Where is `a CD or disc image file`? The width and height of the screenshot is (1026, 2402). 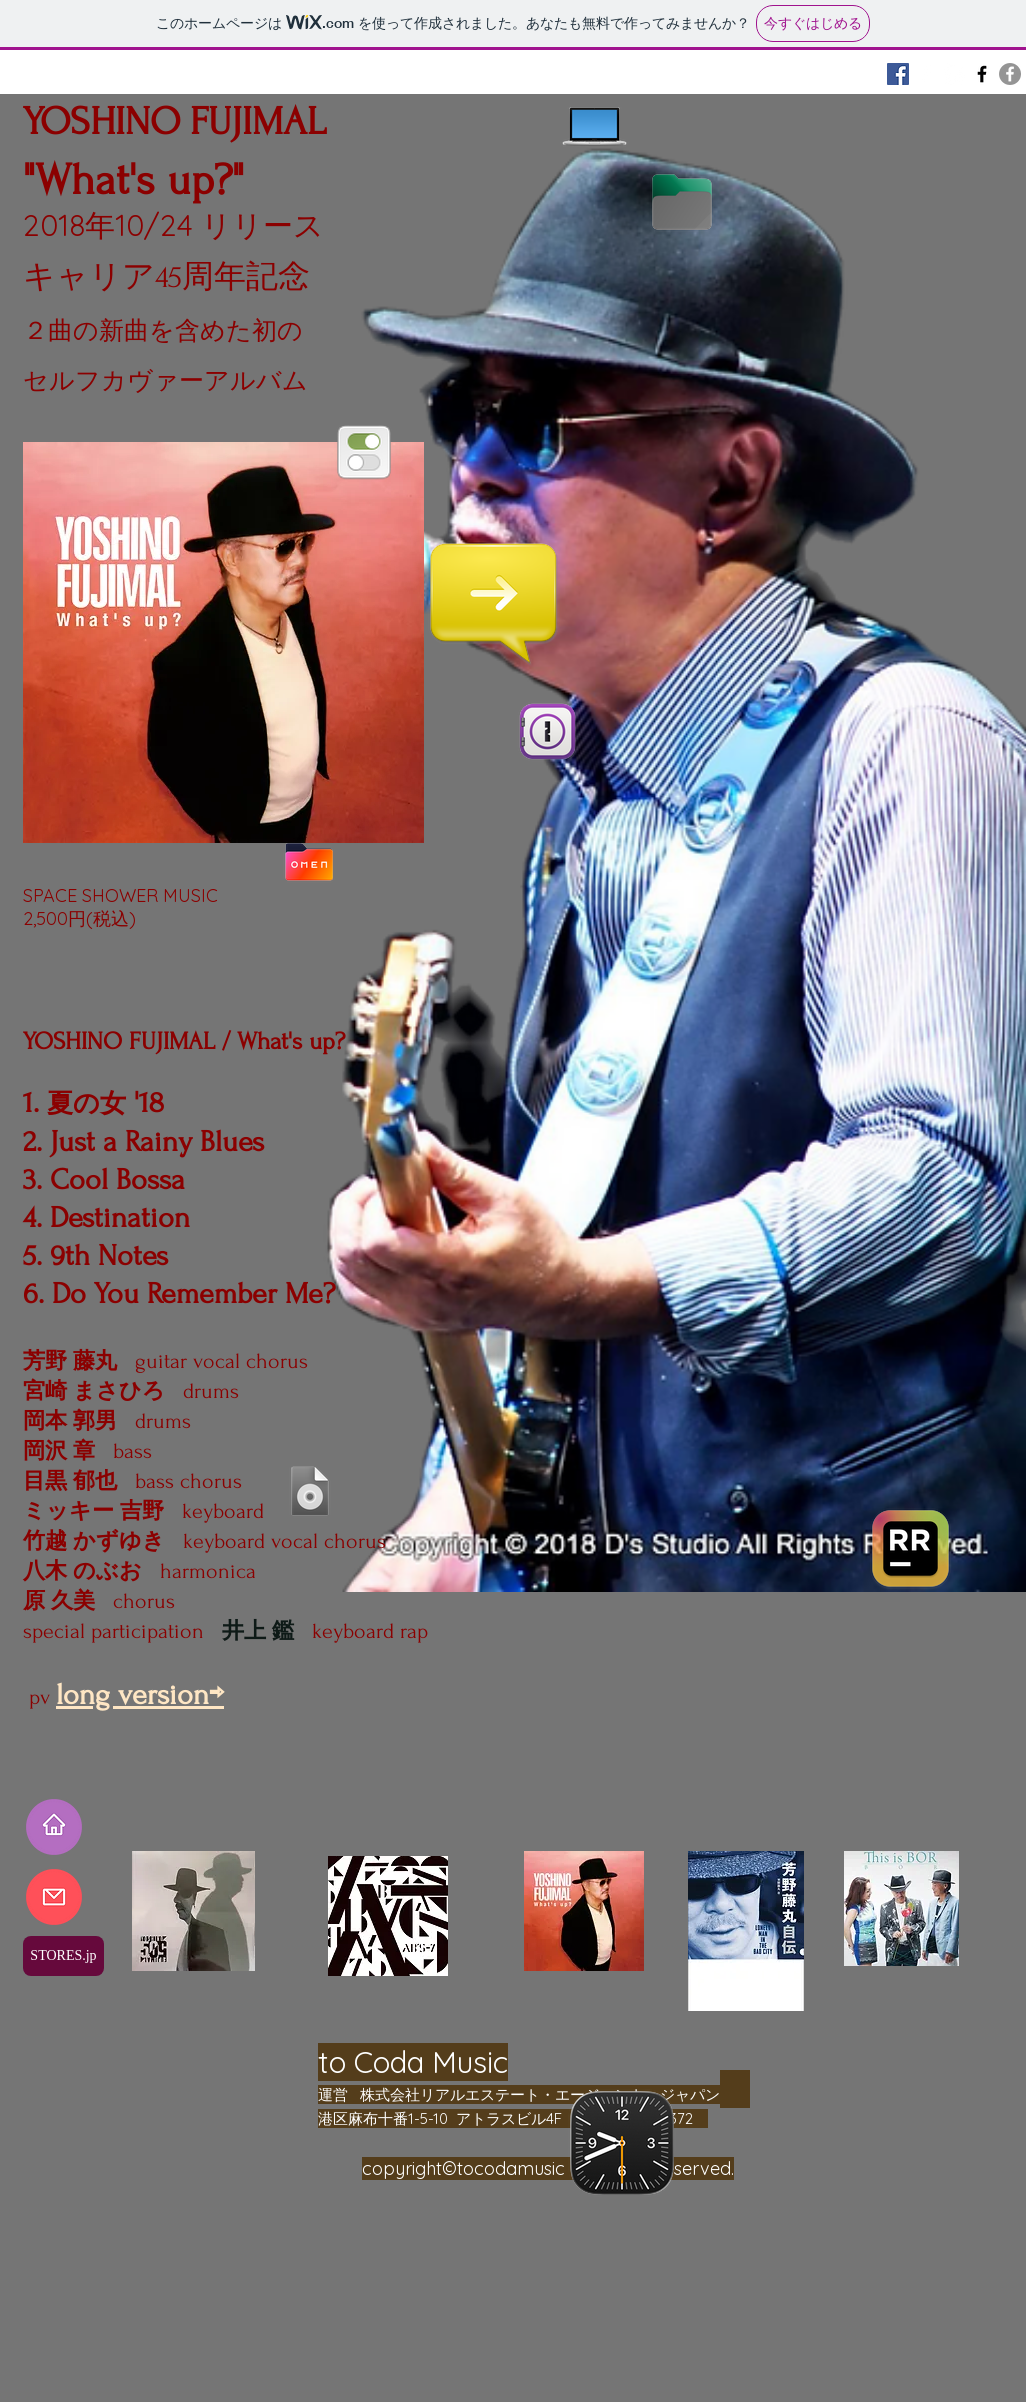 a CD or disc image file is located at coordinates (310, 1492).